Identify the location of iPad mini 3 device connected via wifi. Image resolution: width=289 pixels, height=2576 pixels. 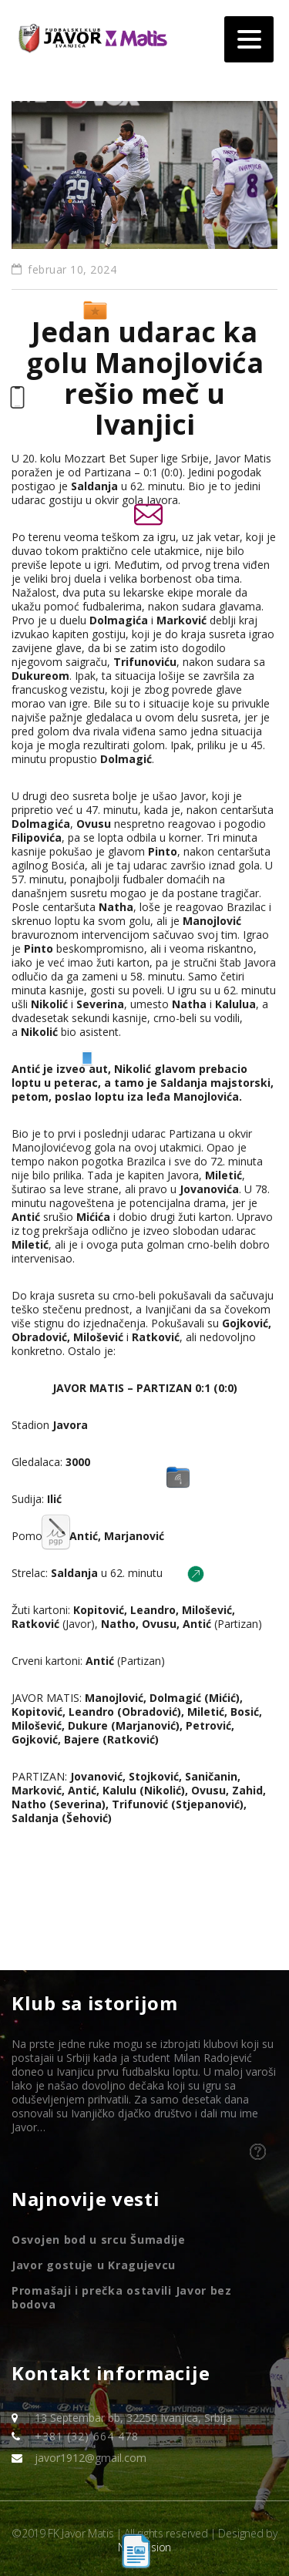
(87, 1057).